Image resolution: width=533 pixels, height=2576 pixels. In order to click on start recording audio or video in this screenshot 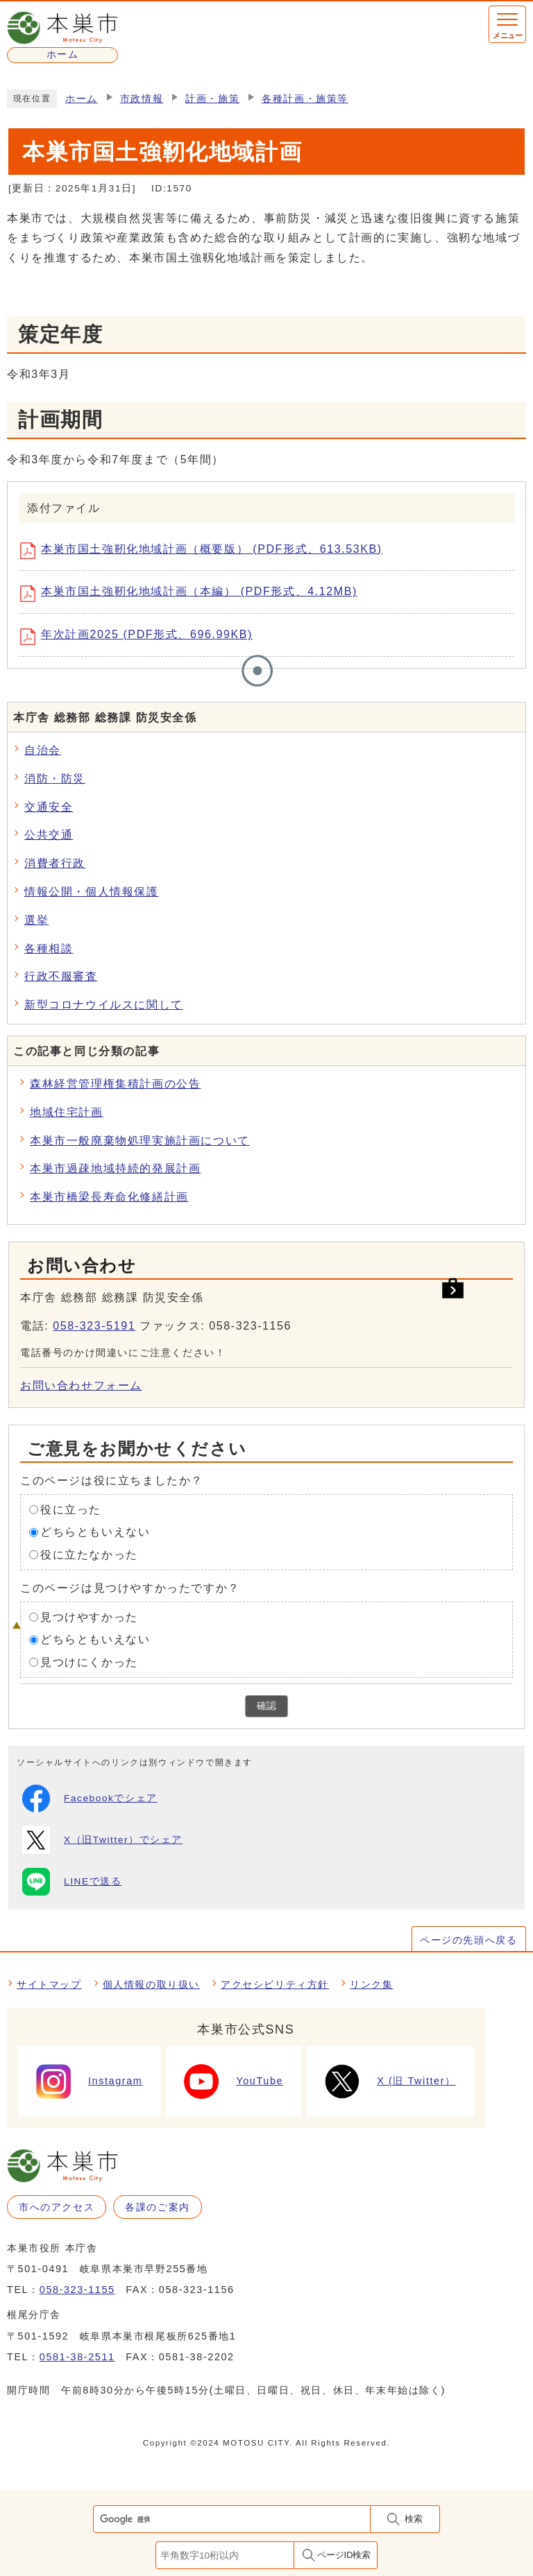, I will do `click(257, 671)`.